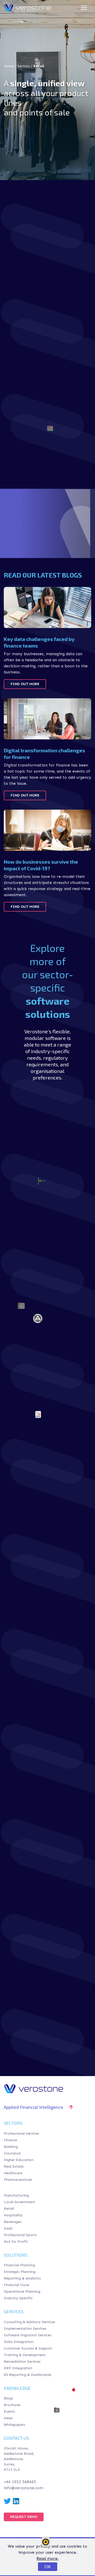  What do you see at coordinates (38, 1414) in the screenshot?
I see `open atril document viewer` at bounding box center [38, 1414].